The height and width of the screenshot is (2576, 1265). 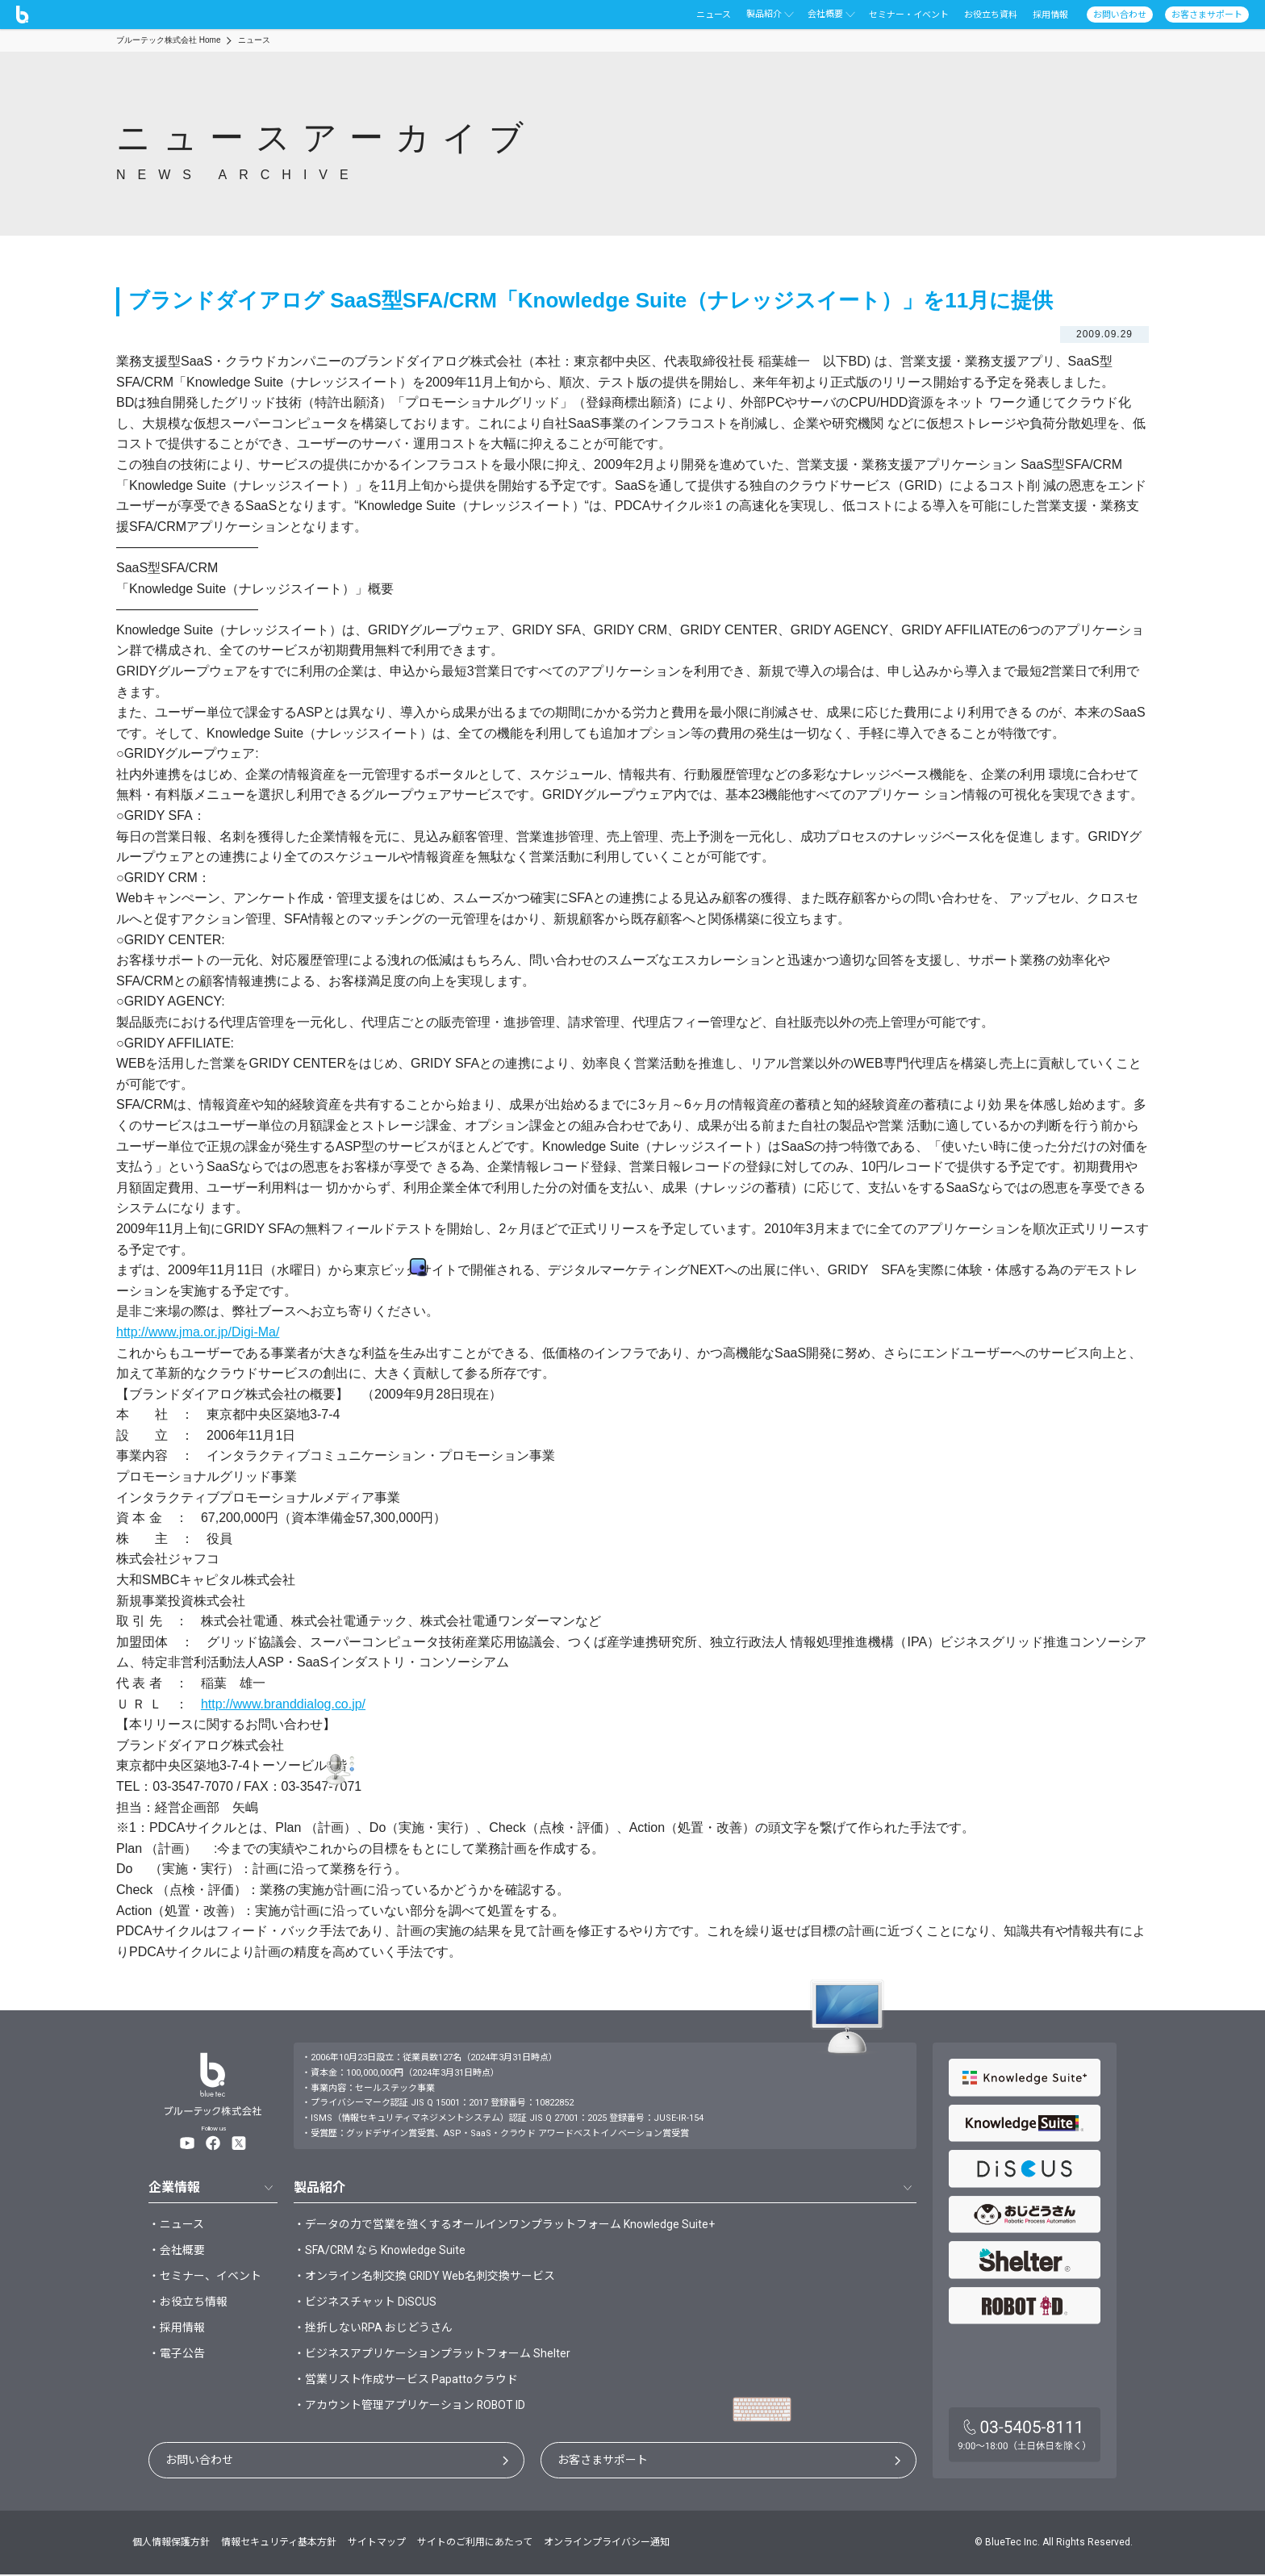 I want to click on represents an imac g4 device in system settings, so click(x=847, y=2015).